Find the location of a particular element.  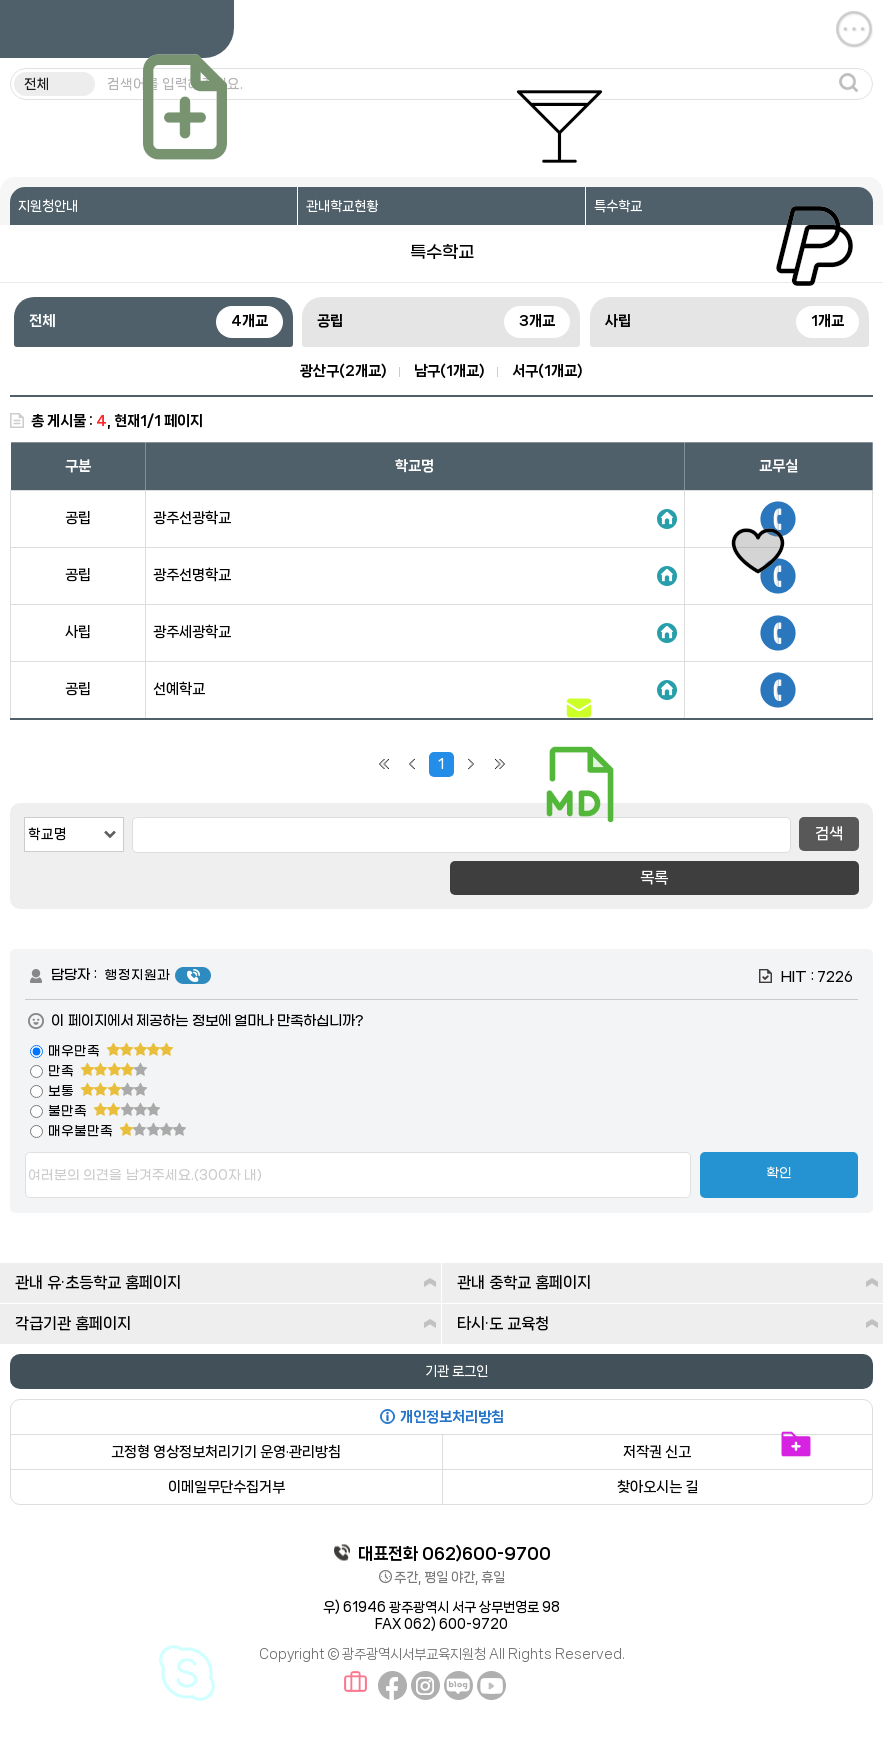

create a new folder is located at coordinates (796, 1444).